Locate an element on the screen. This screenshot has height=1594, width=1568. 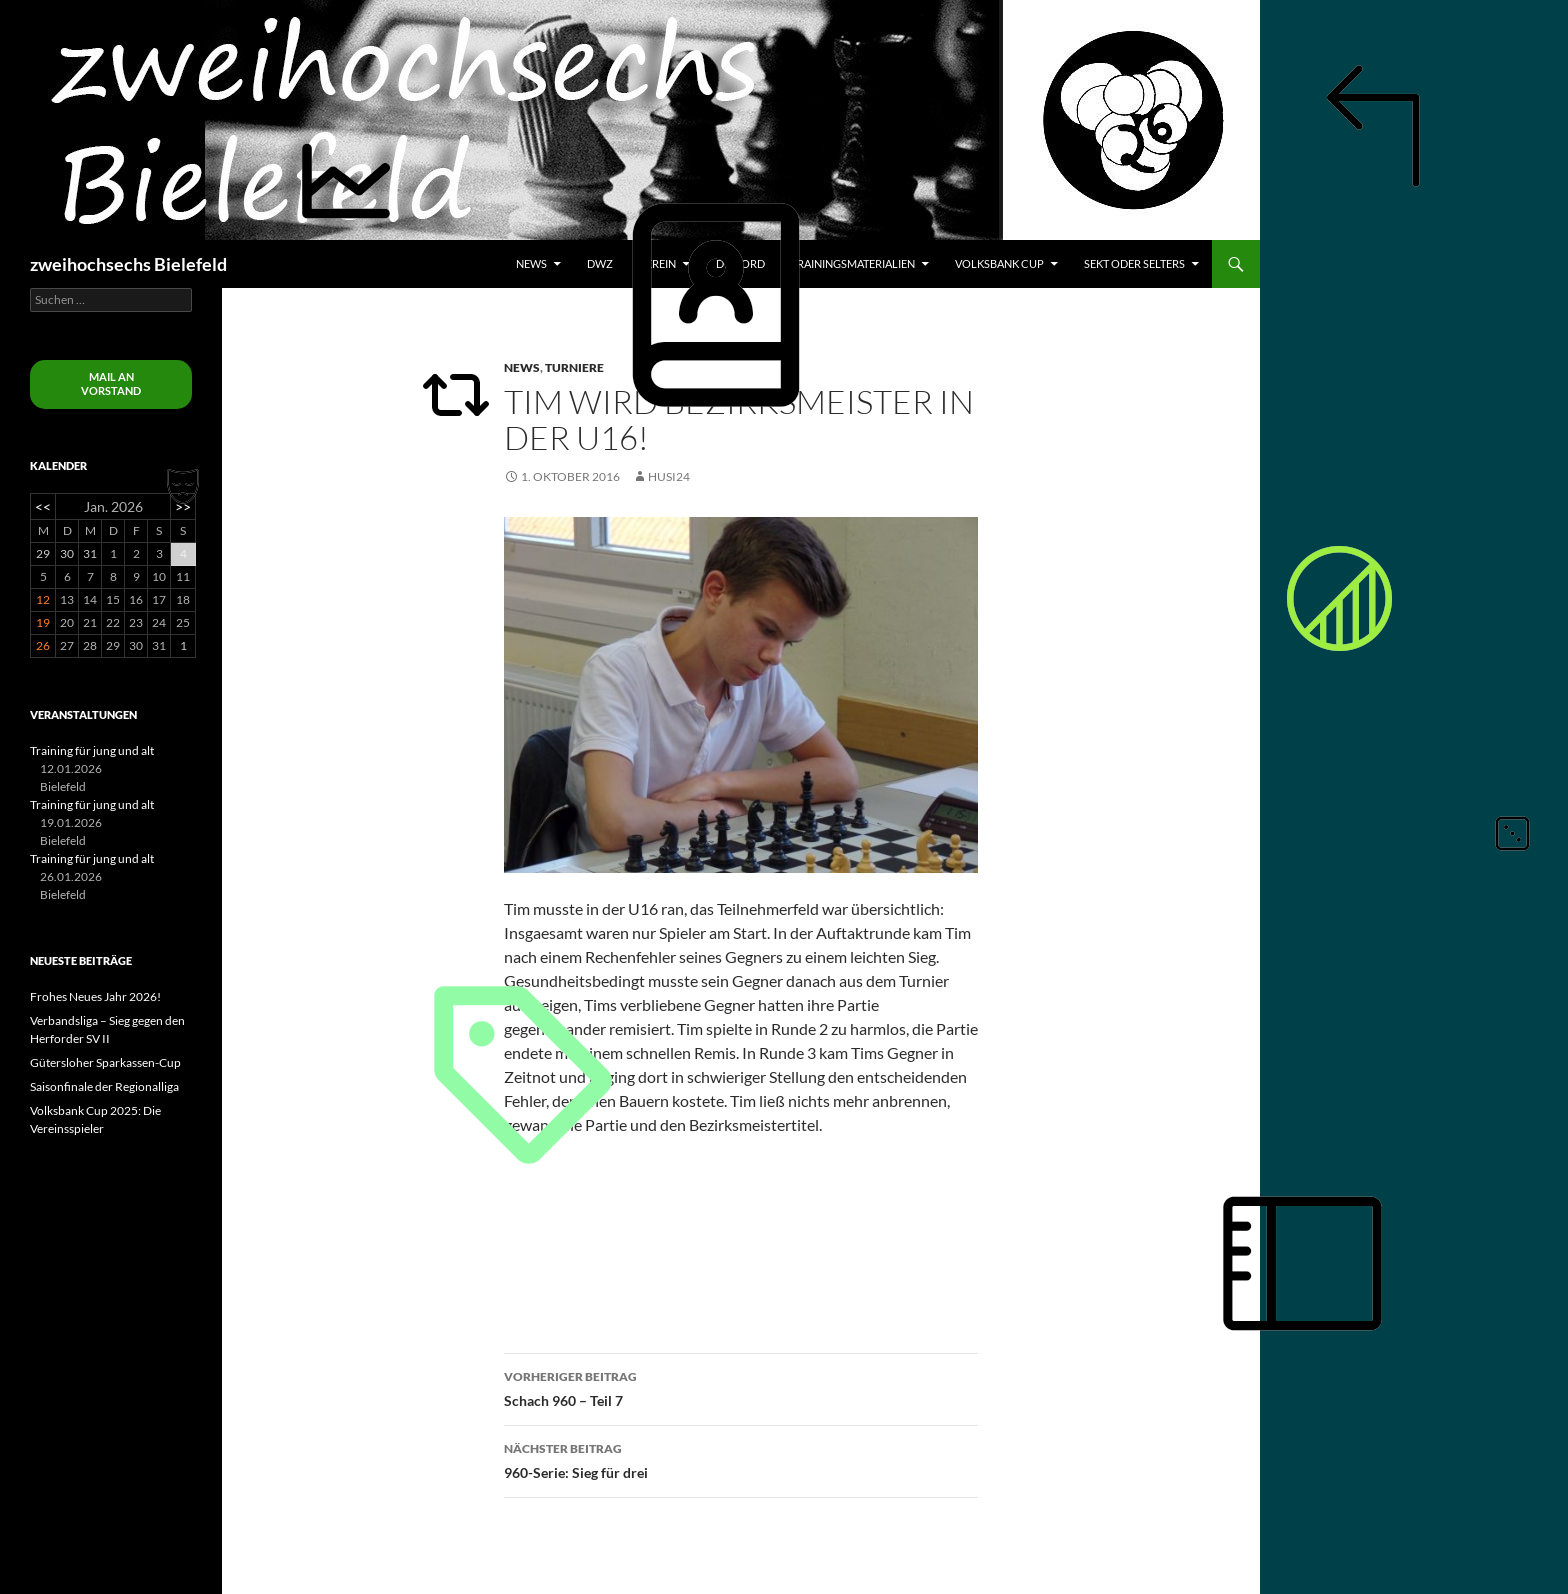
enable repeat or loop playback is located at coordinates (456, 395).